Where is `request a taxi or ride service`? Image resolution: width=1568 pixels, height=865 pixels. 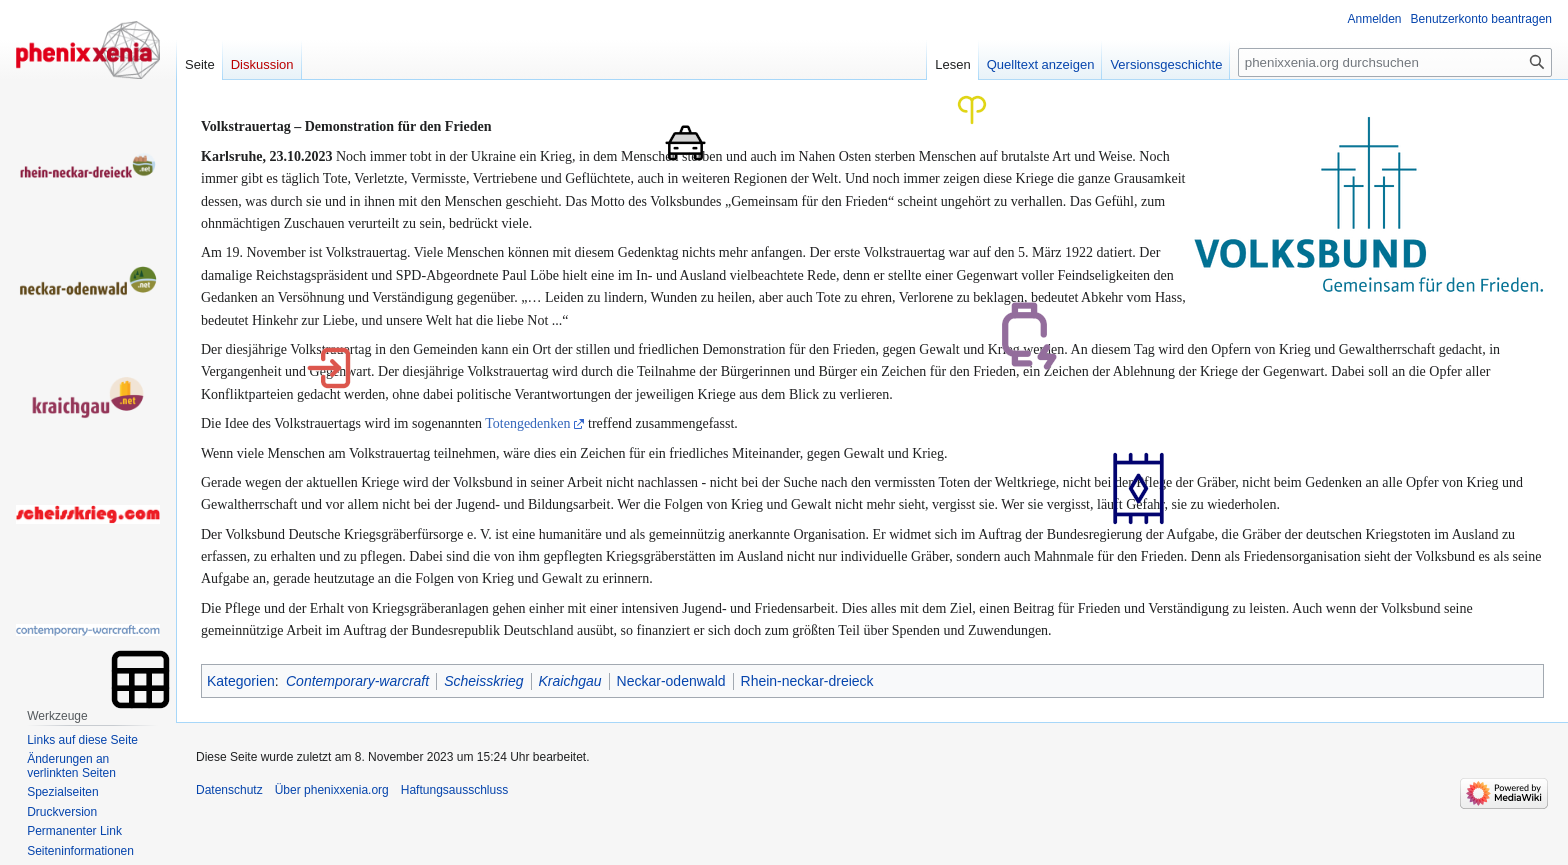
request a taxi or ride service is located at coordinates (685, 145).